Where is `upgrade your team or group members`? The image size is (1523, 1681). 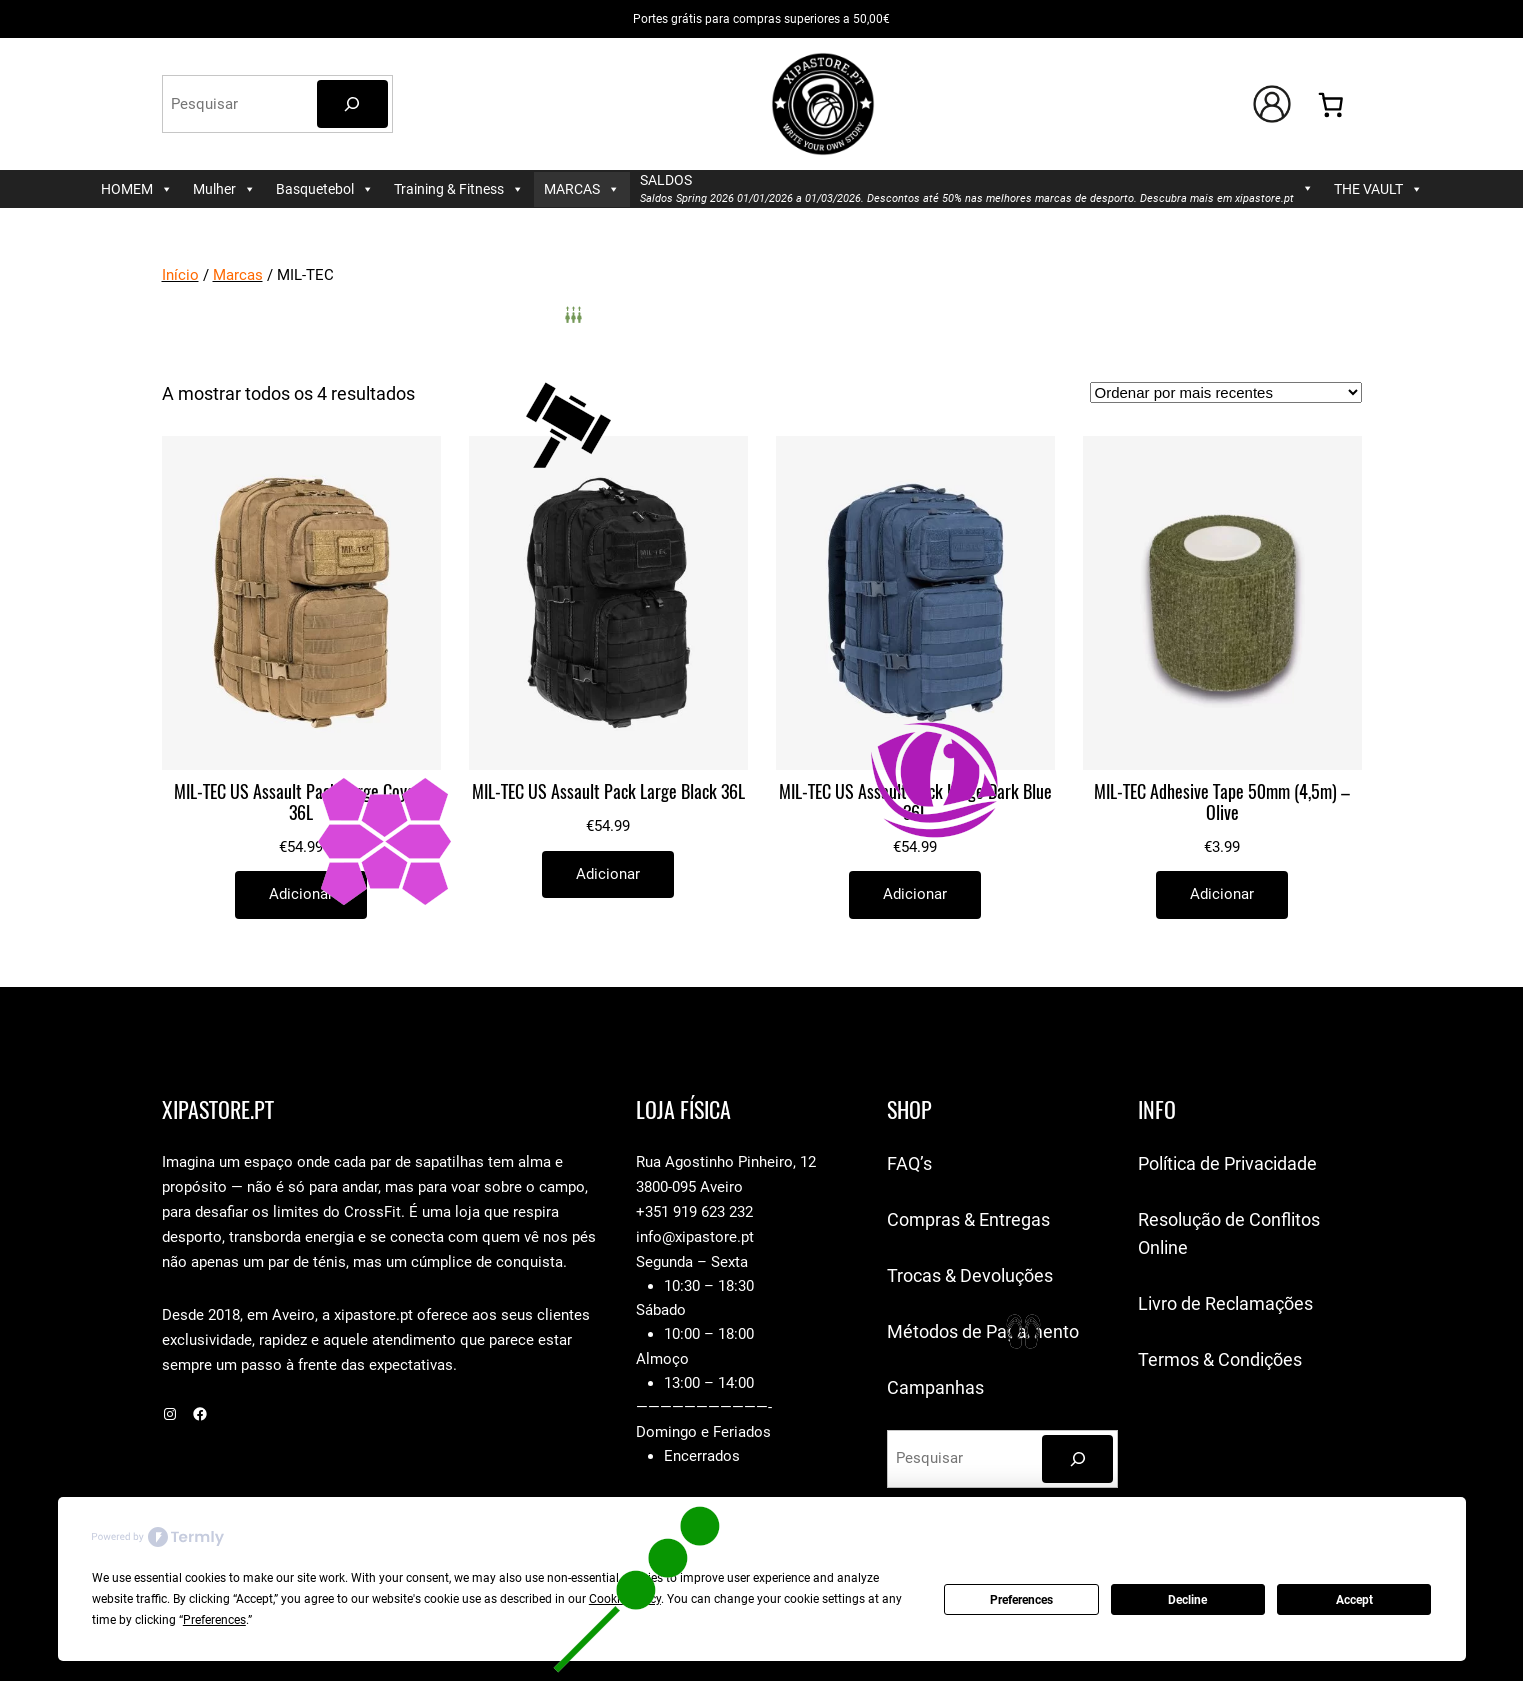
upgrade your team or group members is located at coordinates (573, 314).